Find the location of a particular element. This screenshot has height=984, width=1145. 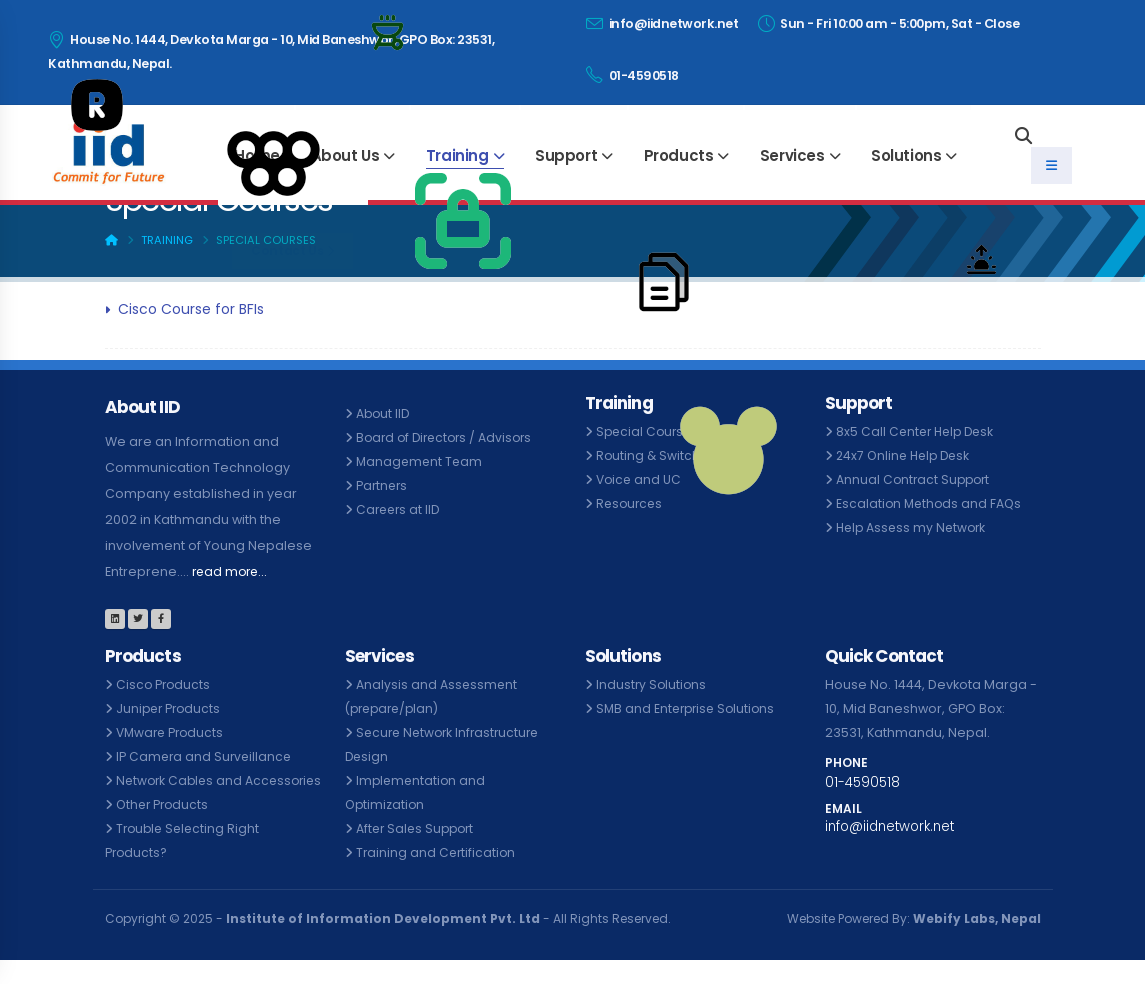

set alarm for sunrise or morning wake-up is located at coordinates (981, 259).